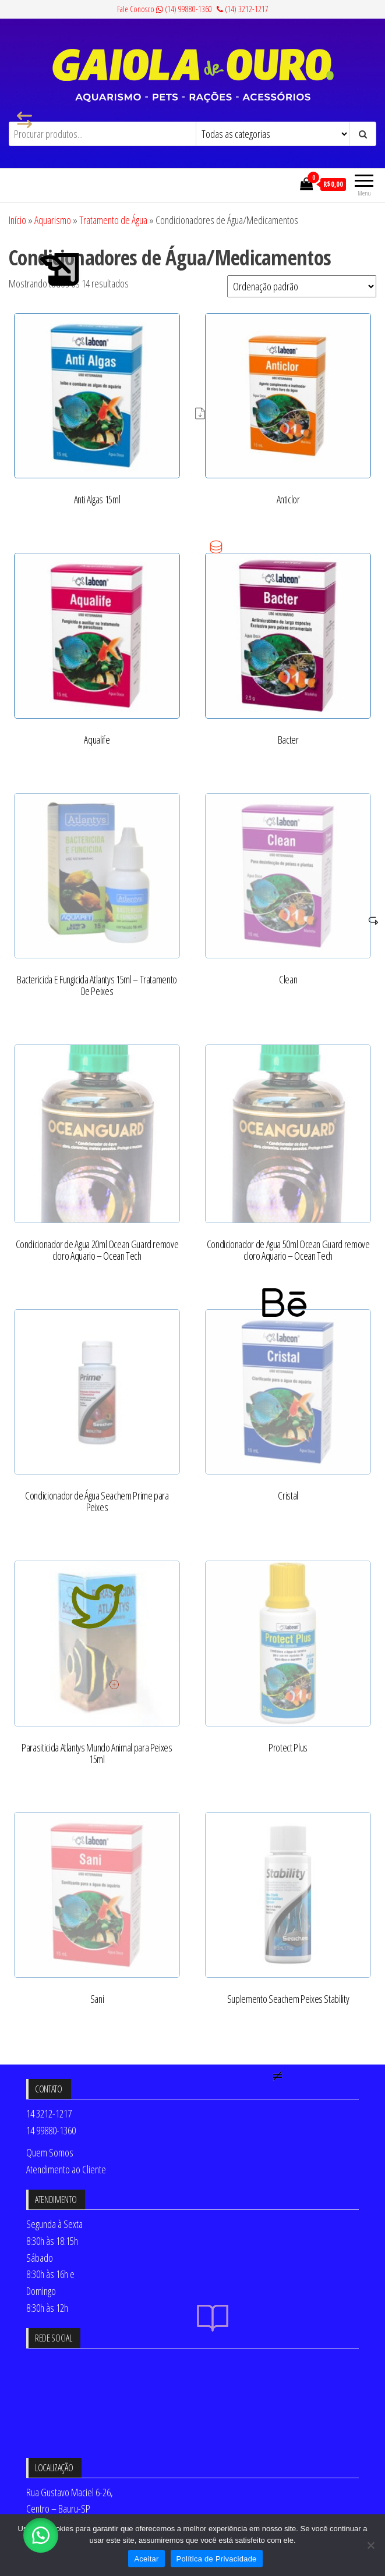  I want to click on indicates values are not equal or mismatched, so click(277, 2076).